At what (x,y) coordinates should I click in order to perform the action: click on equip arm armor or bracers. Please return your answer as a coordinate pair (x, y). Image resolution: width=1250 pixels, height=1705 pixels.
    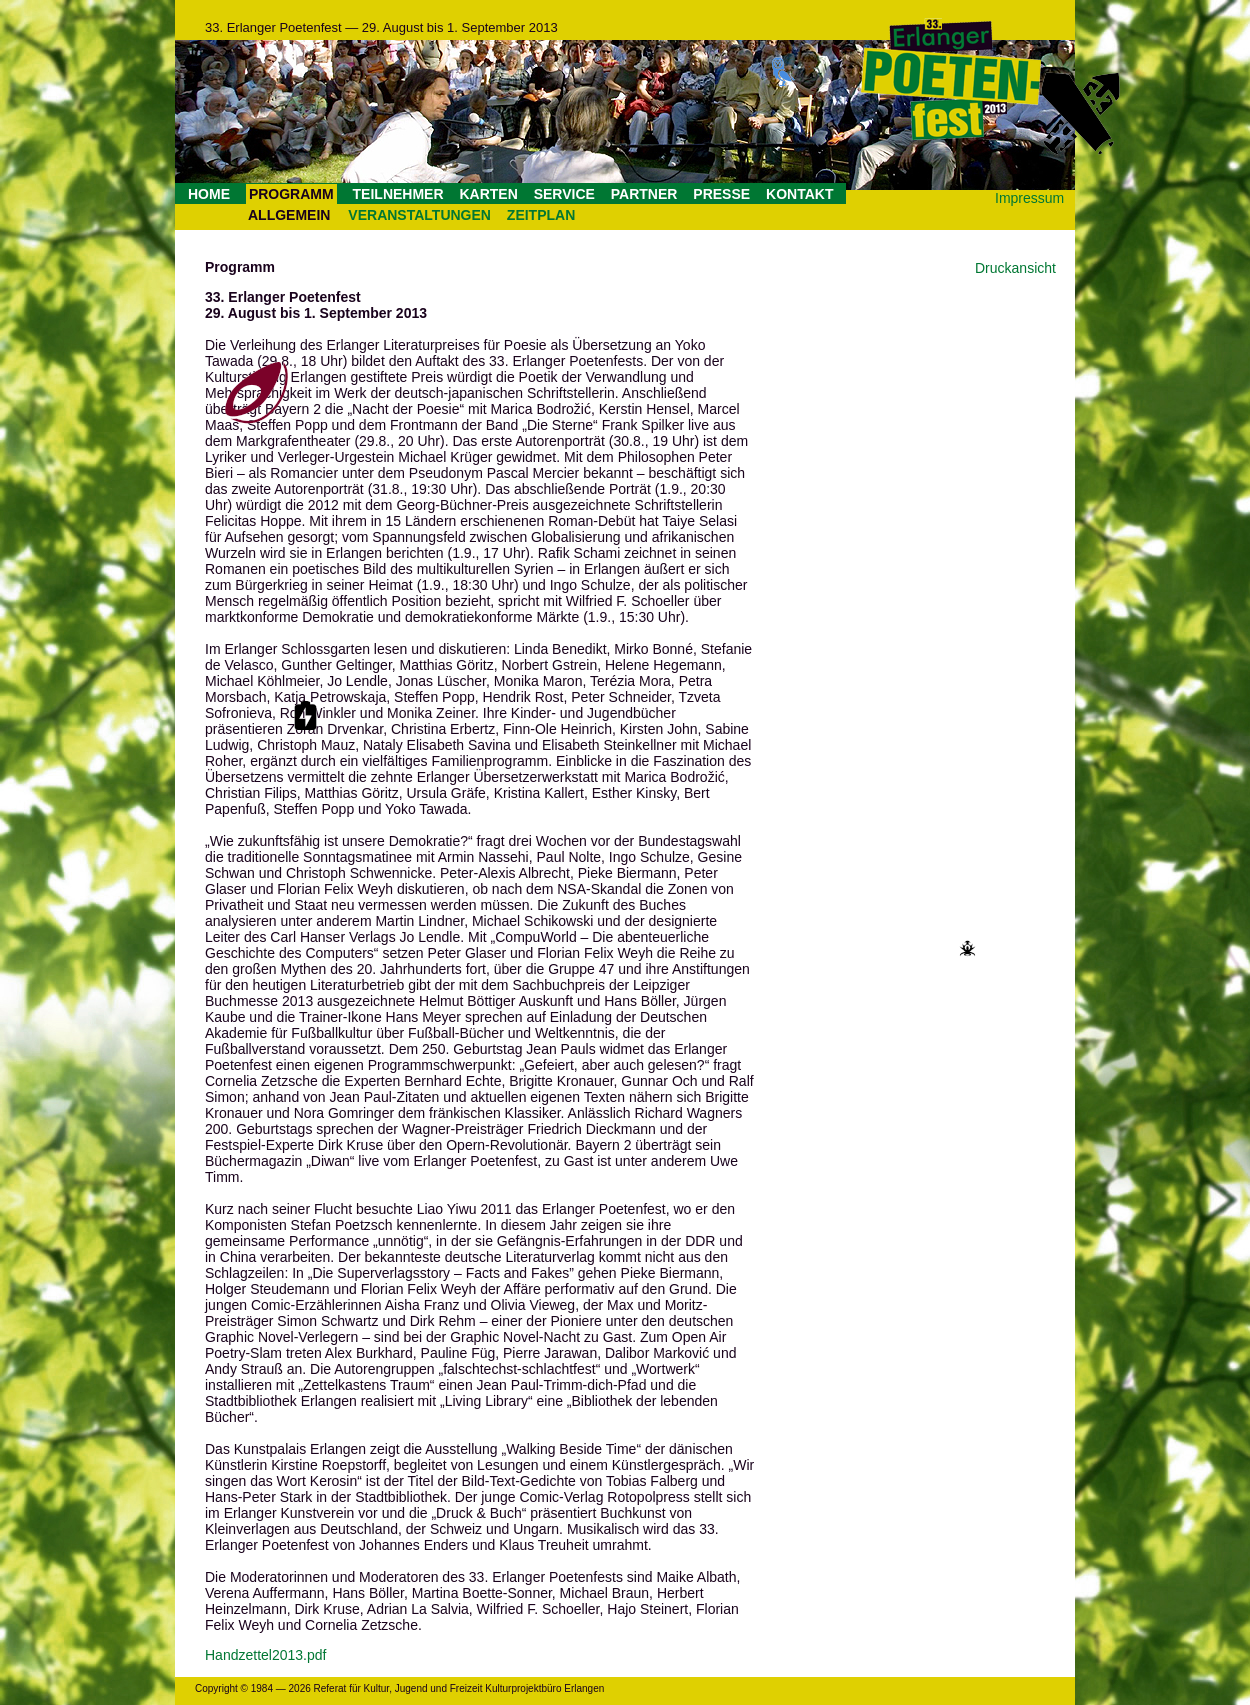
    Looking at the image, I should click on (1080, 113).